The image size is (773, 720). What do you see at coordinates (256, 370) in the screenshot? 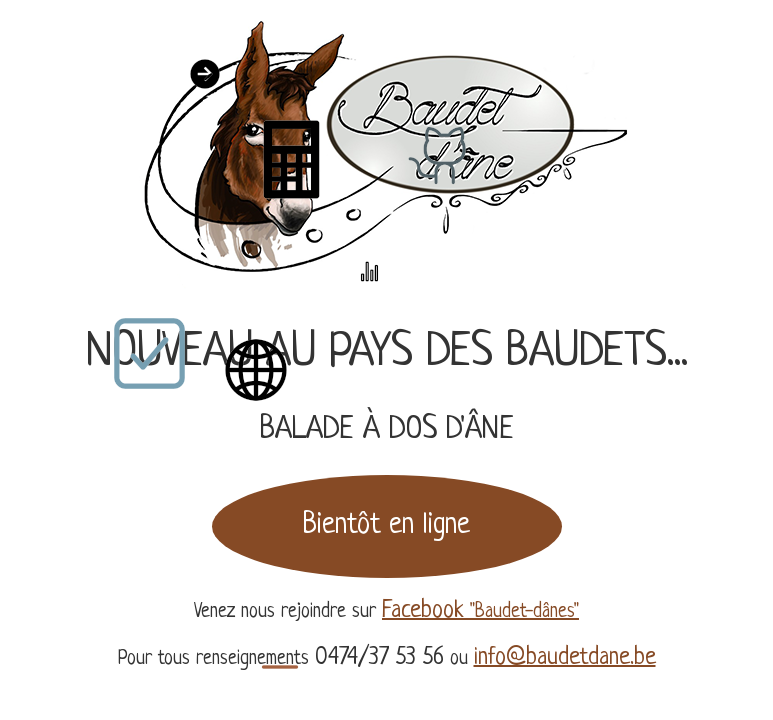
I see `access website or browse the web` at bounding box center [256, 370].